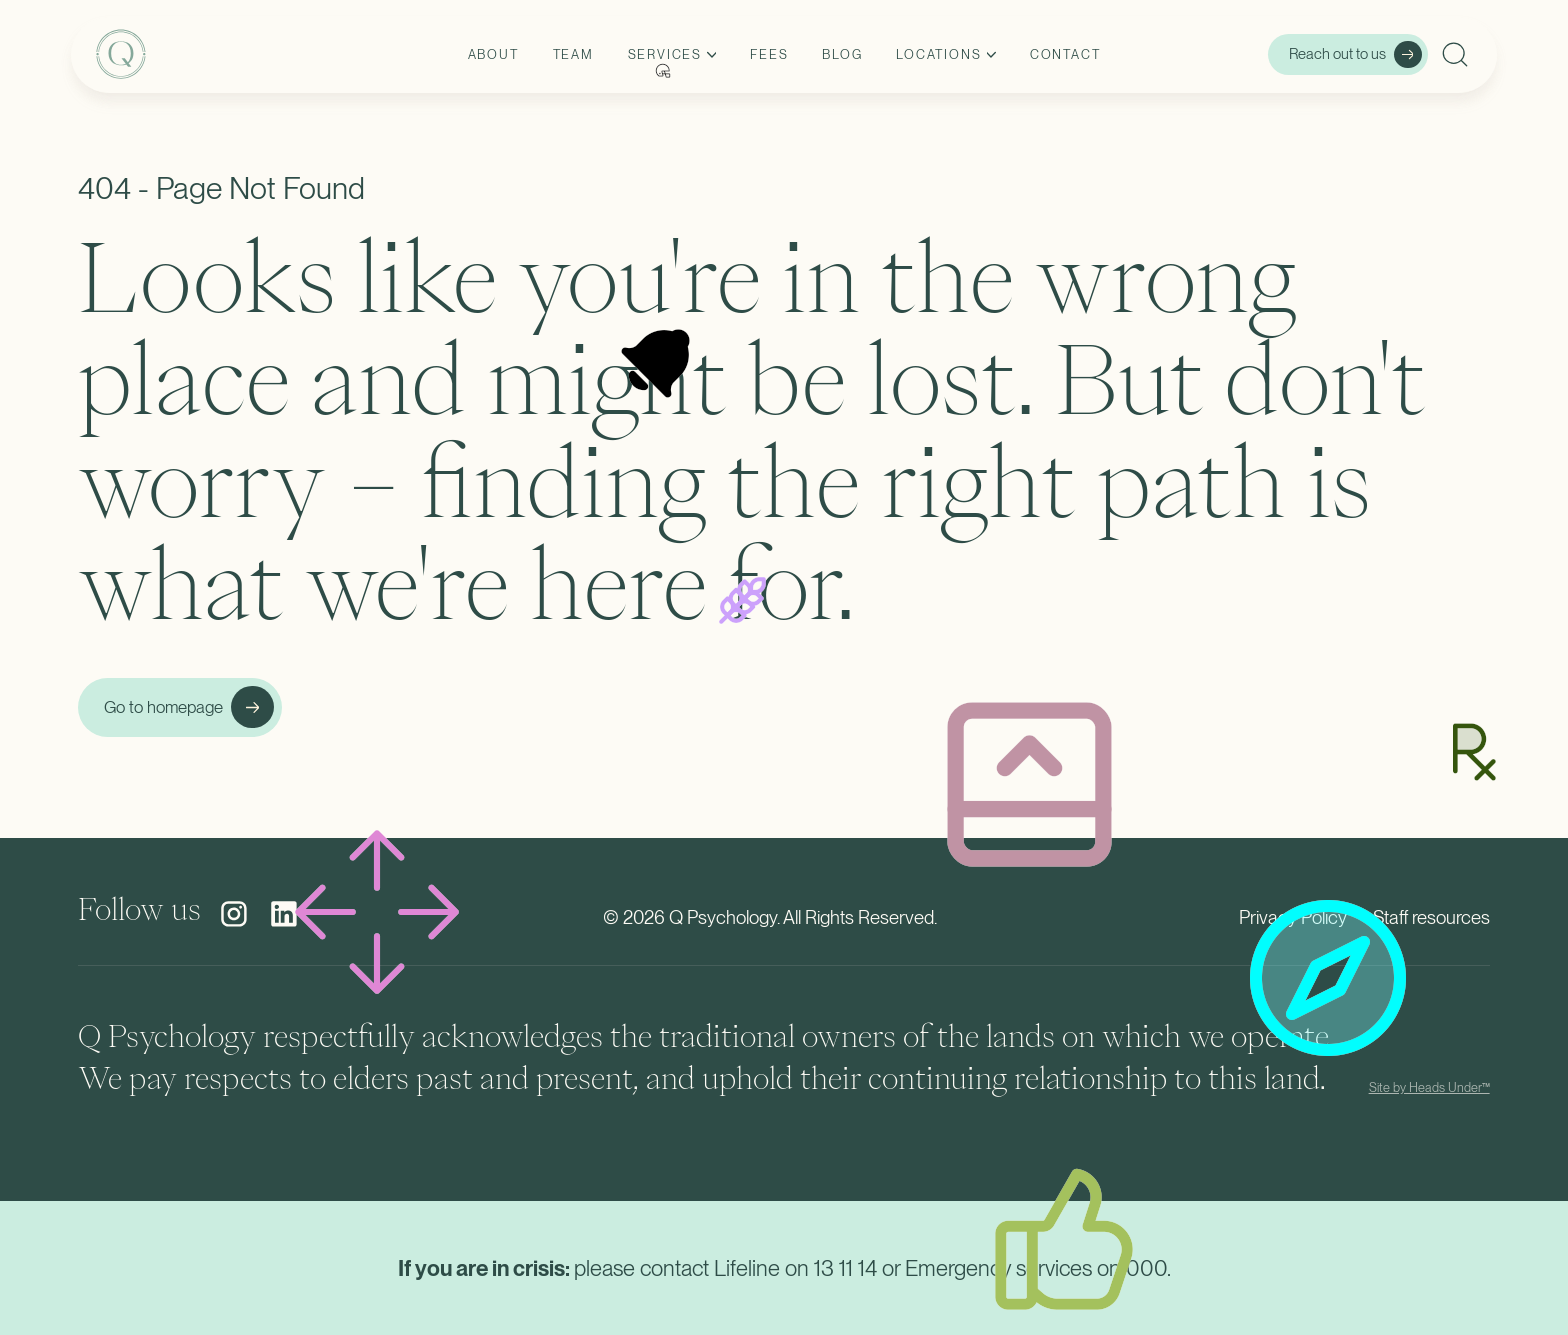  Describe the element at coordinates (1472, 752) in the screenshot. I see `view prescription details` at that location.